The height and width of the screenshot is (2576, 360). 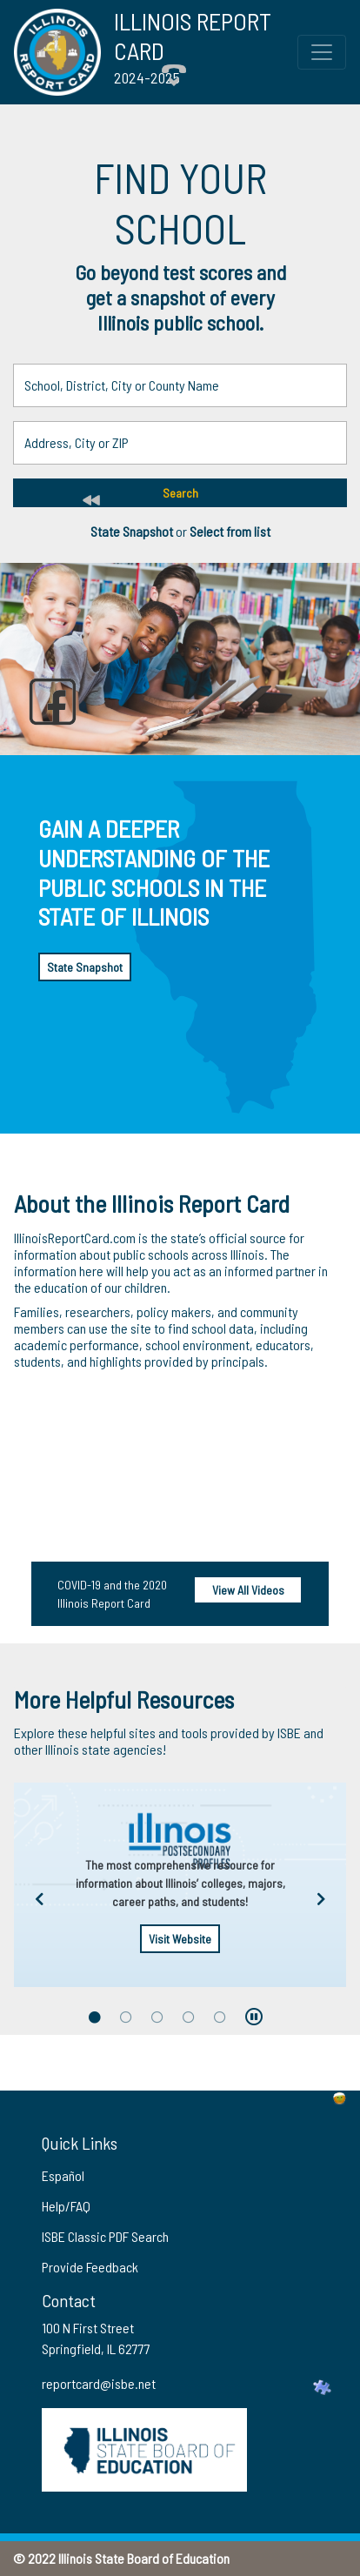 I want to click on rewind or seek backward in media playback, so click(x=91, y=500).